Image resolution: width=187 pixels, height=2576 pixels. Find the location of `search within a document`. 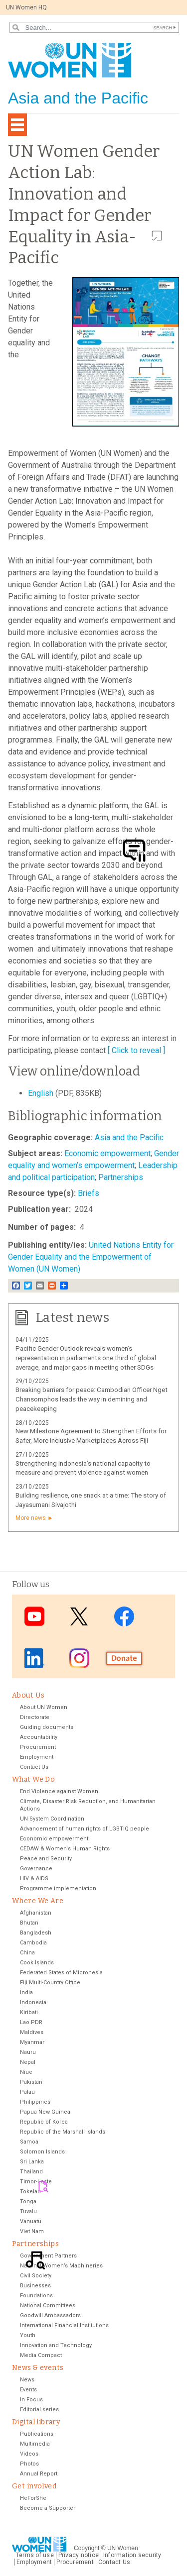

search within a document is located at coordinates (43, 2186).